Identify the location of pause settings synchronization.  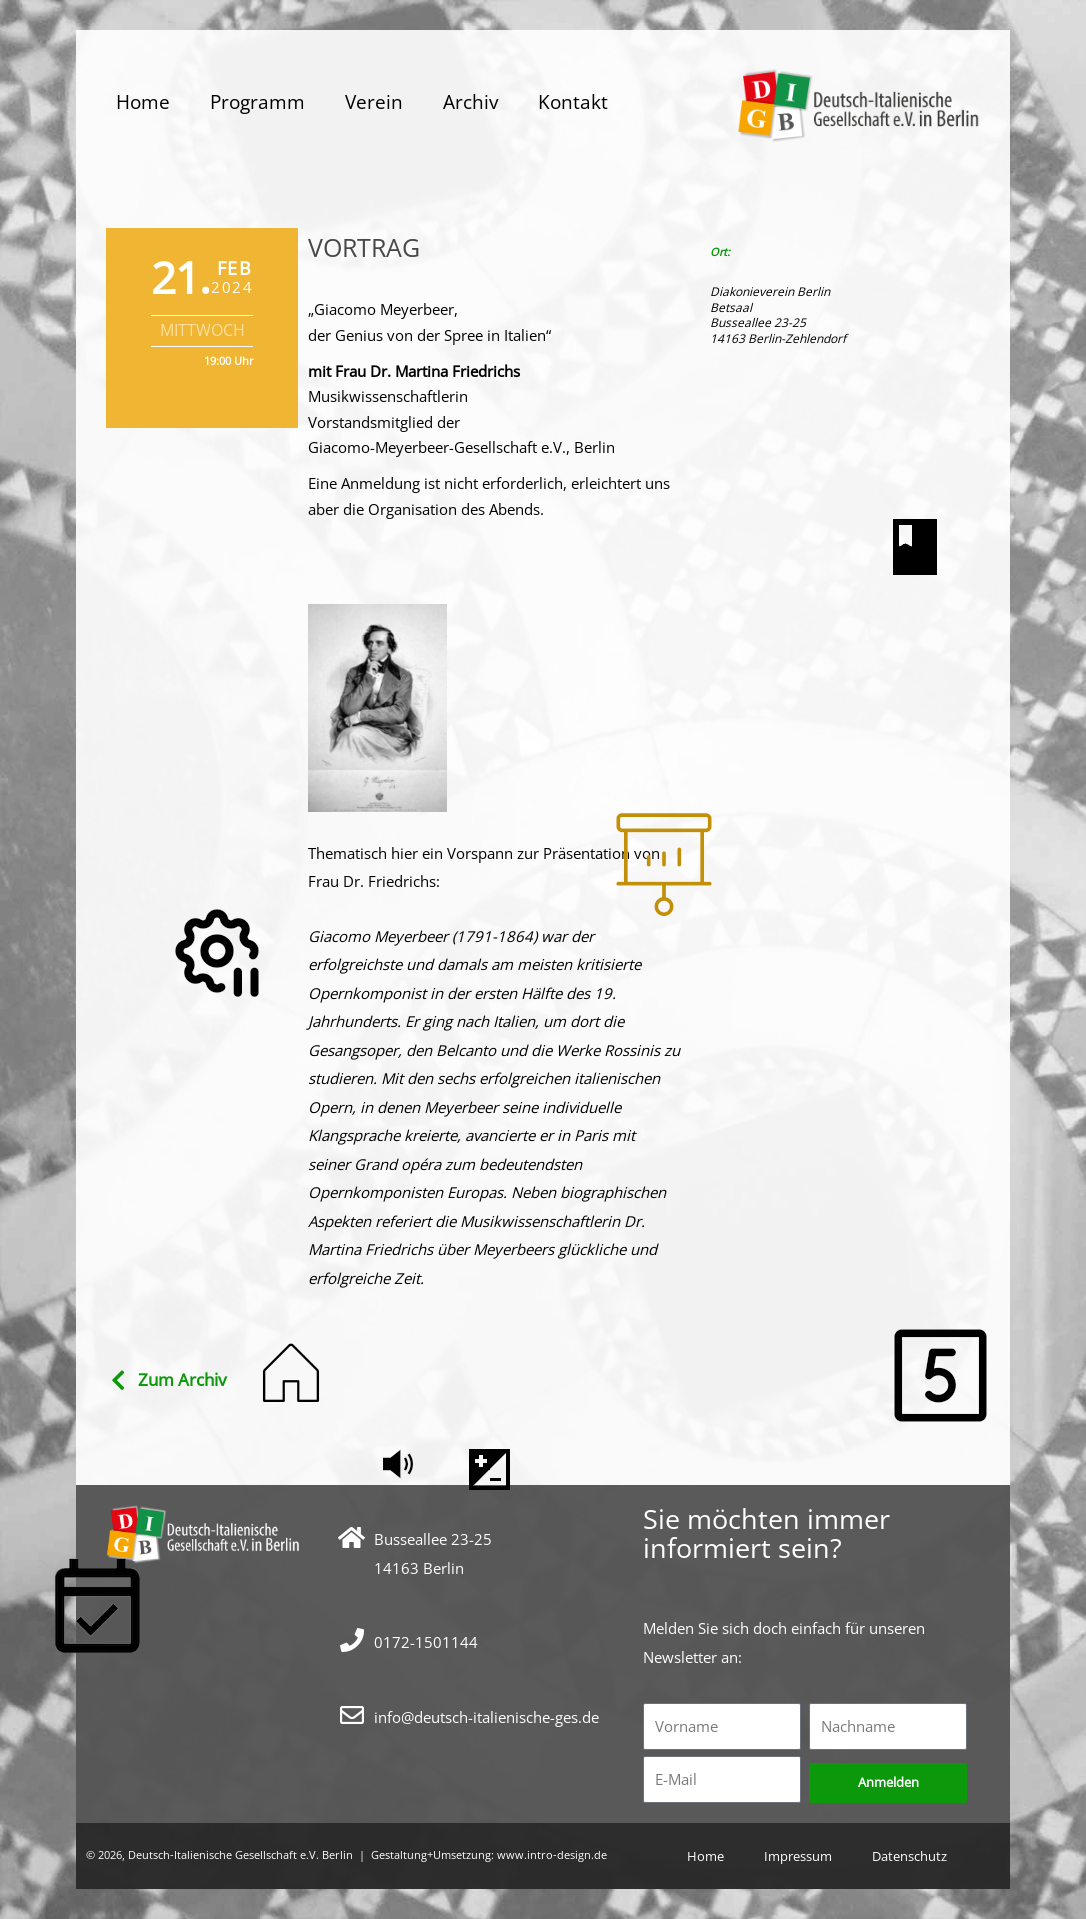
(217, 951).